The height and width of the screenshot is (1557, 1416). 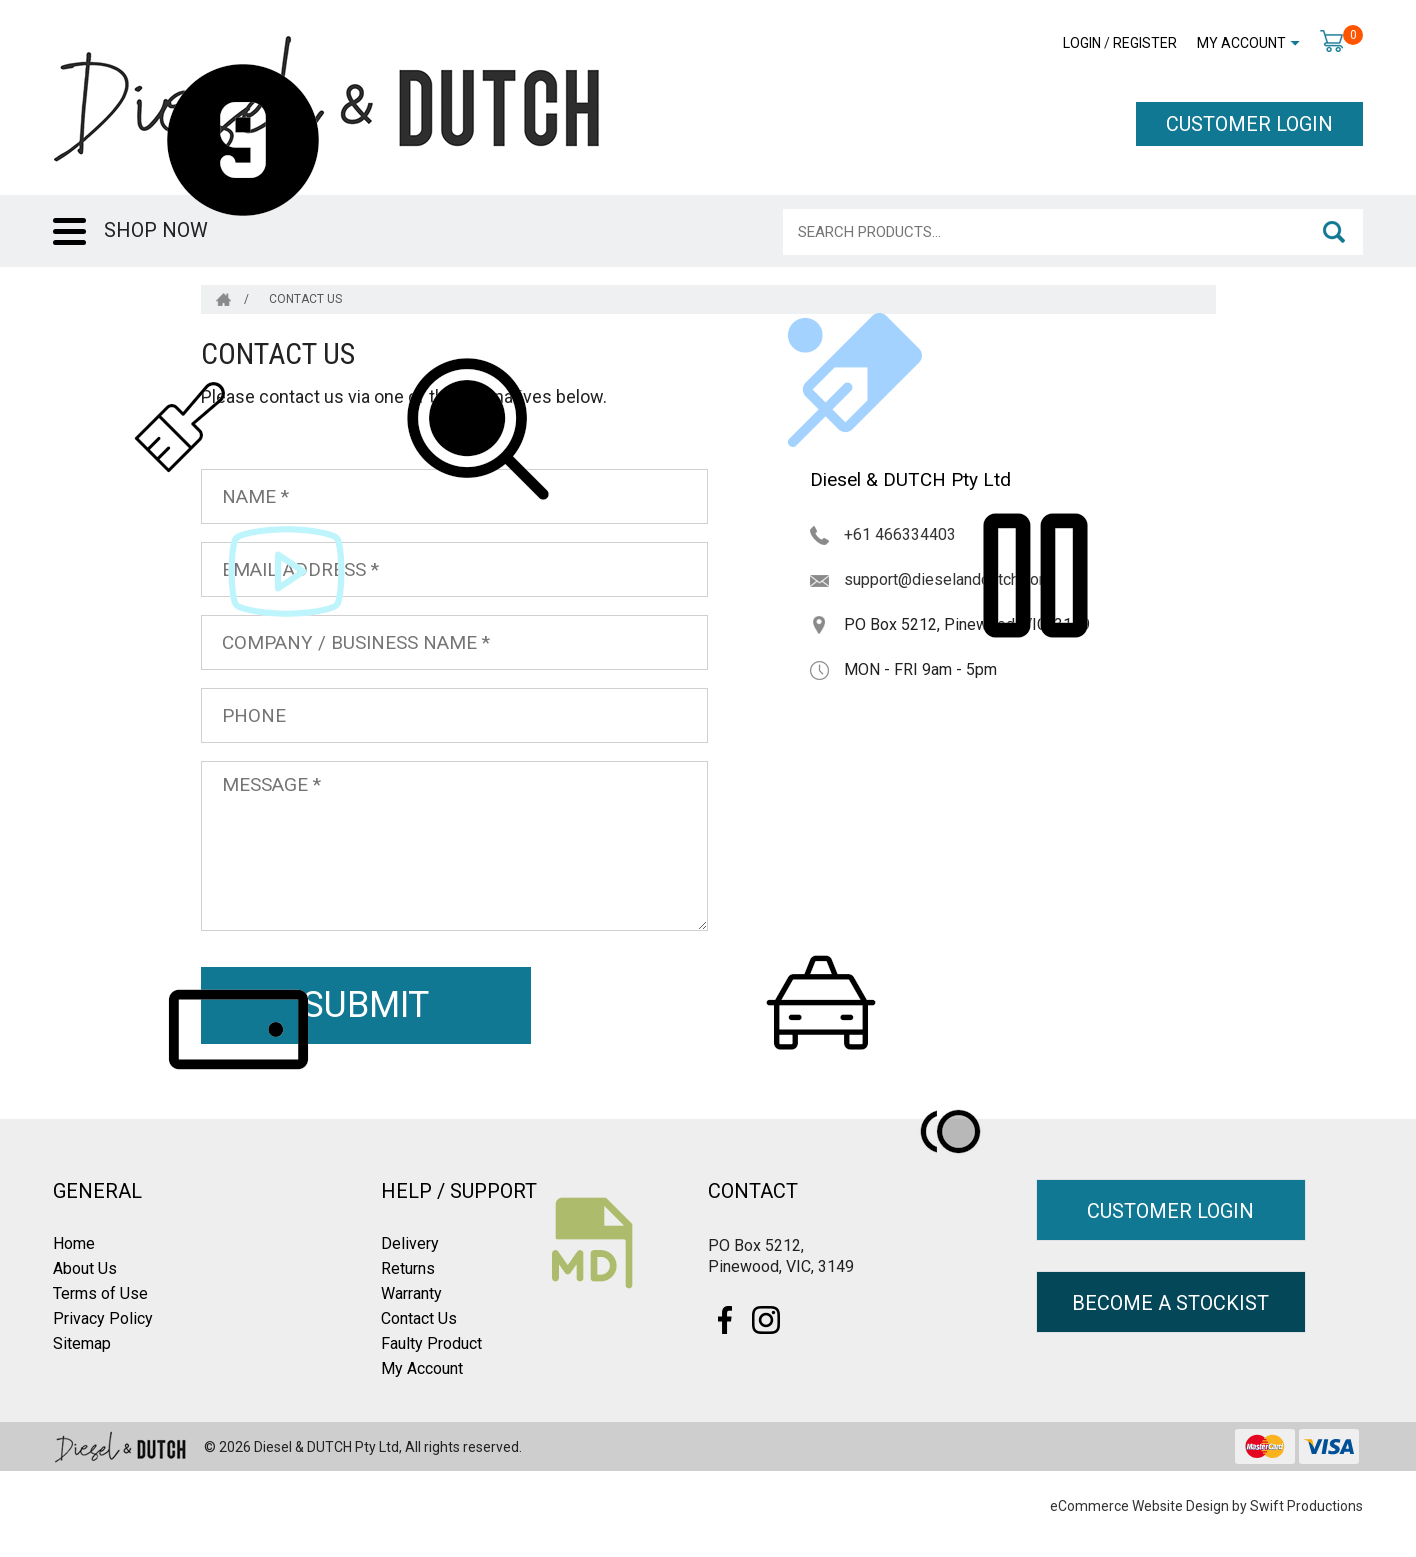 What do you see at coordinates (594, 1243) in the screenshot?
I see `open a markdown file` at bounding box center [594, 1243].